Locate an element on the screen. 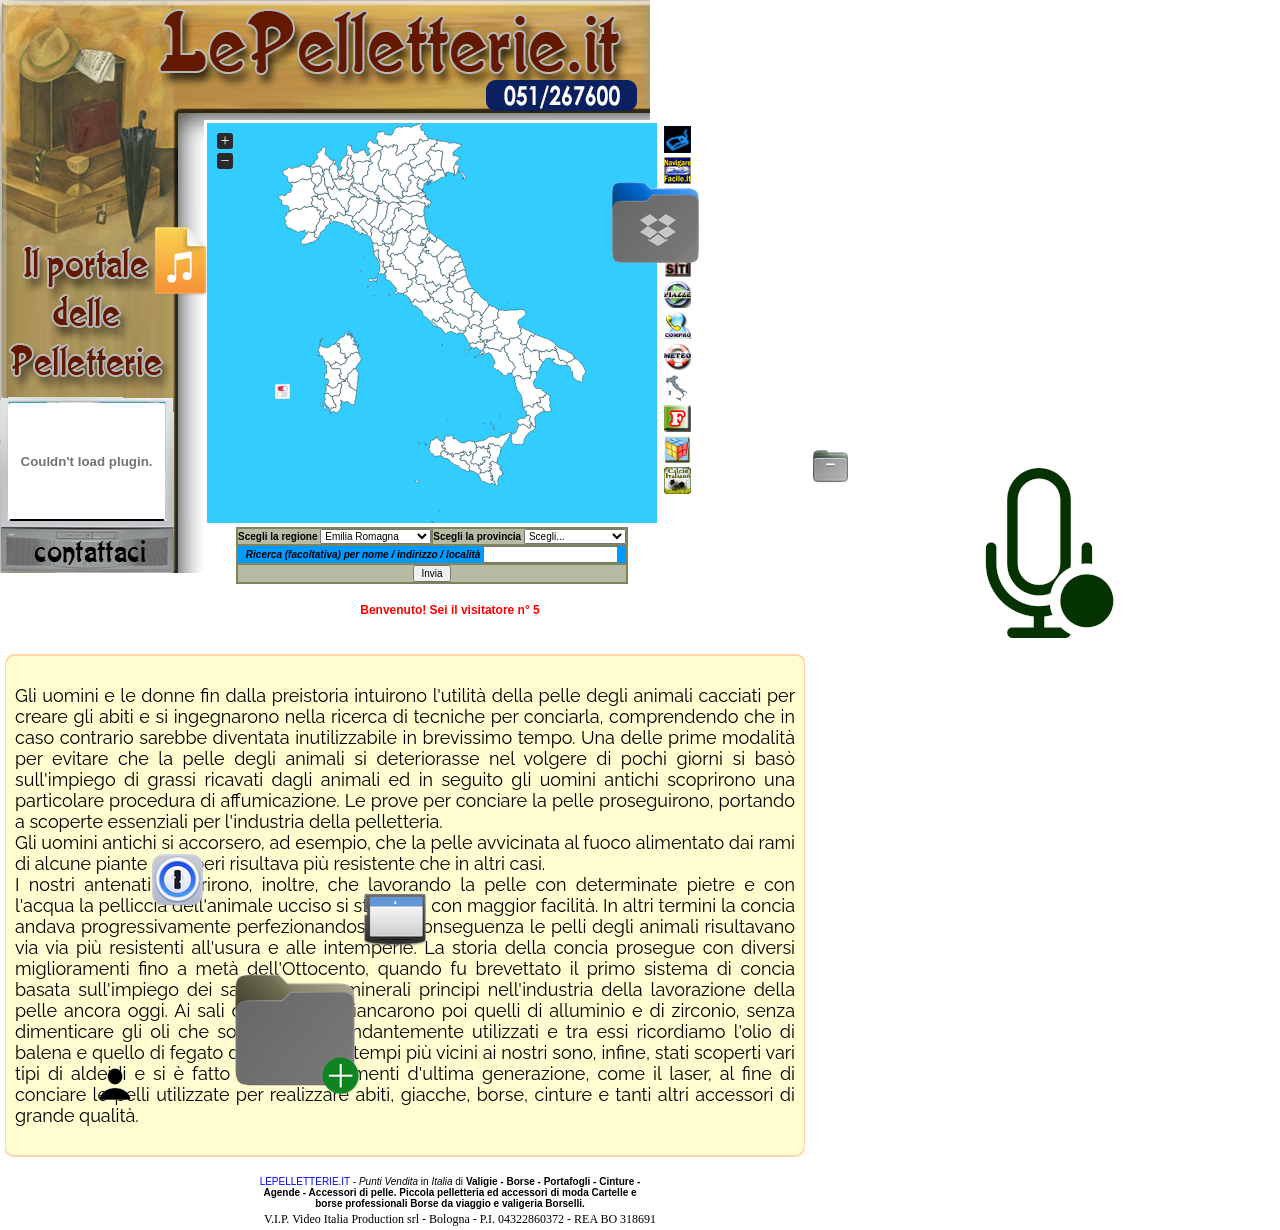 The height and width of the screenshot is (1230, 1280). an ogg audio file is located at coordinates (180, 260).